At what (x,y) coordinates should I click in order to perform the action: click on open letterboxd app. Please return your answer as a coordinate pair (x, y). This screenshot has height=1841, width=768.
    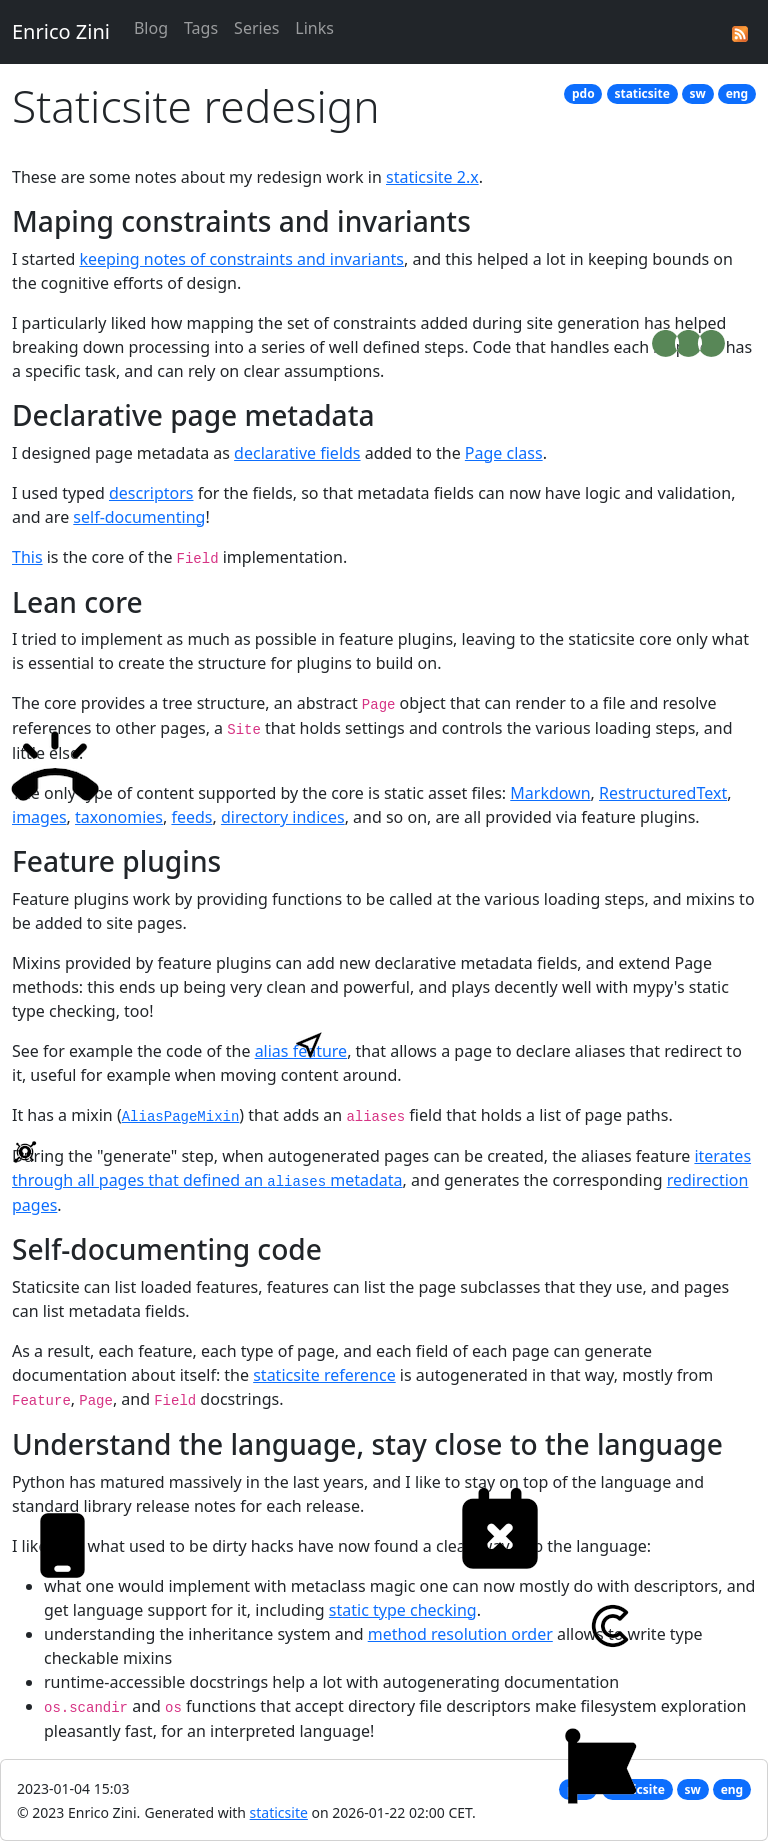
    Looking at the image, I should click on (688, 344).